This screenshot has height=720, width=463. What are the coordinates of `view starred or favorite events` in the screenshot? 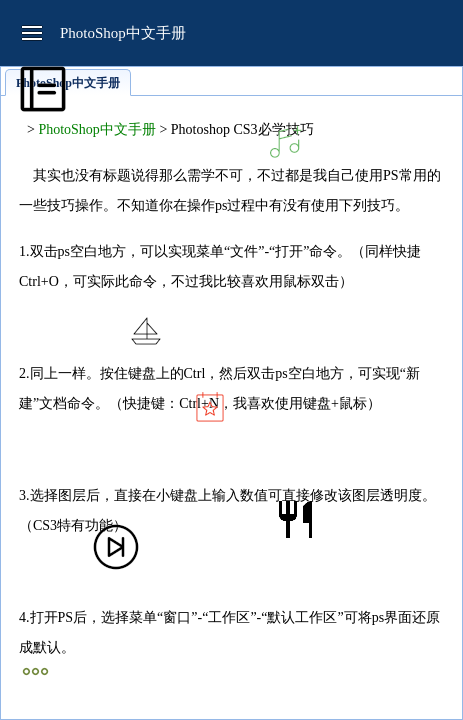 It's located at (210, 408).